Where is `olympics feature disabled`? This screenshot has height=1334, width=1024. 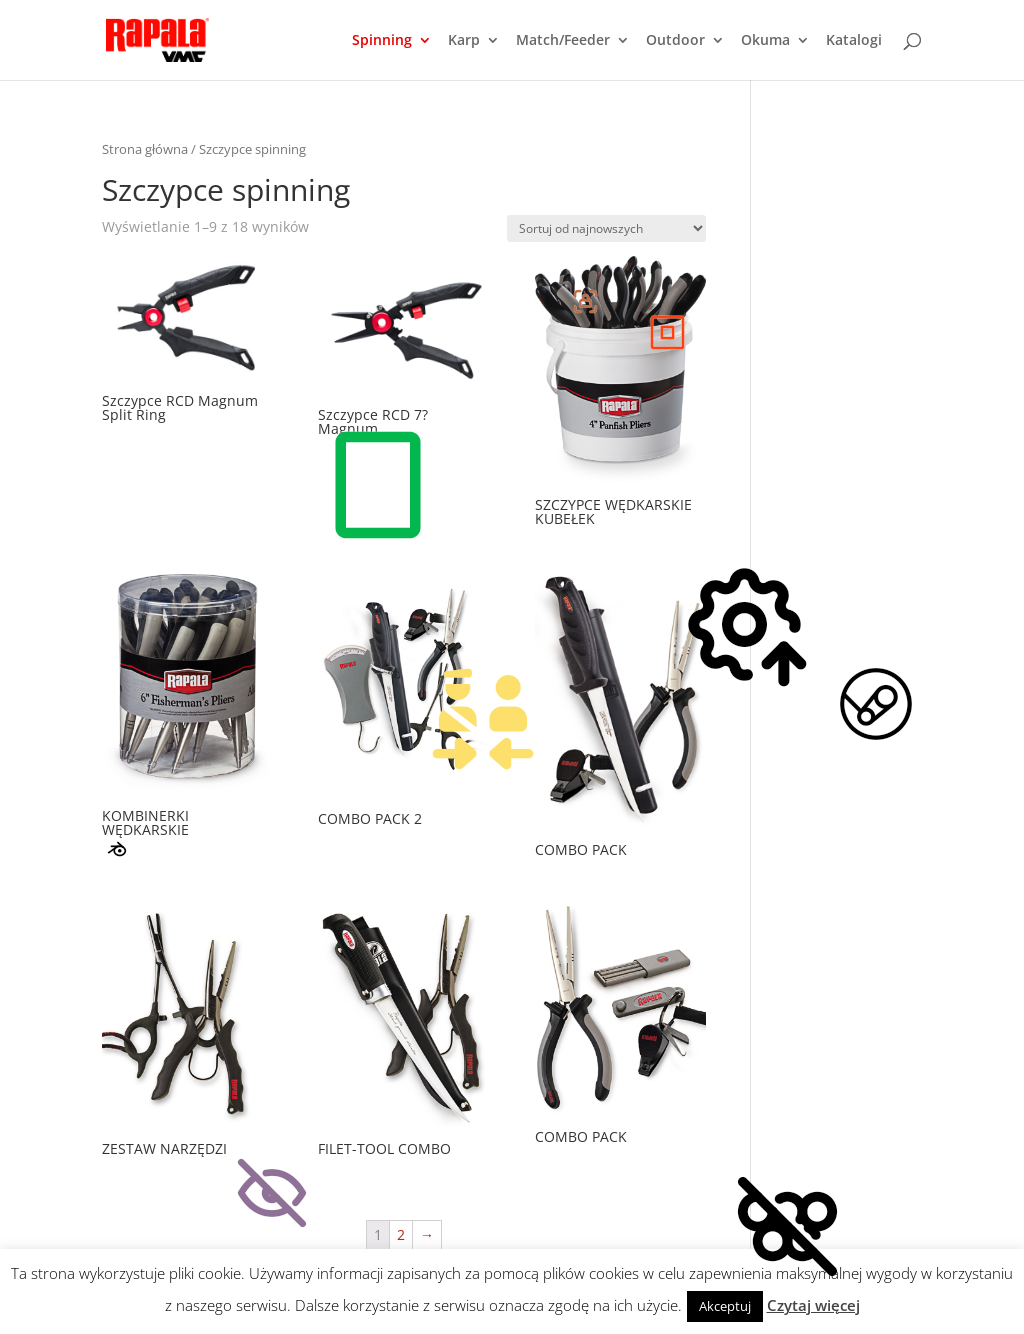
olympics feature disabled is located at coordinates (787, 1226).